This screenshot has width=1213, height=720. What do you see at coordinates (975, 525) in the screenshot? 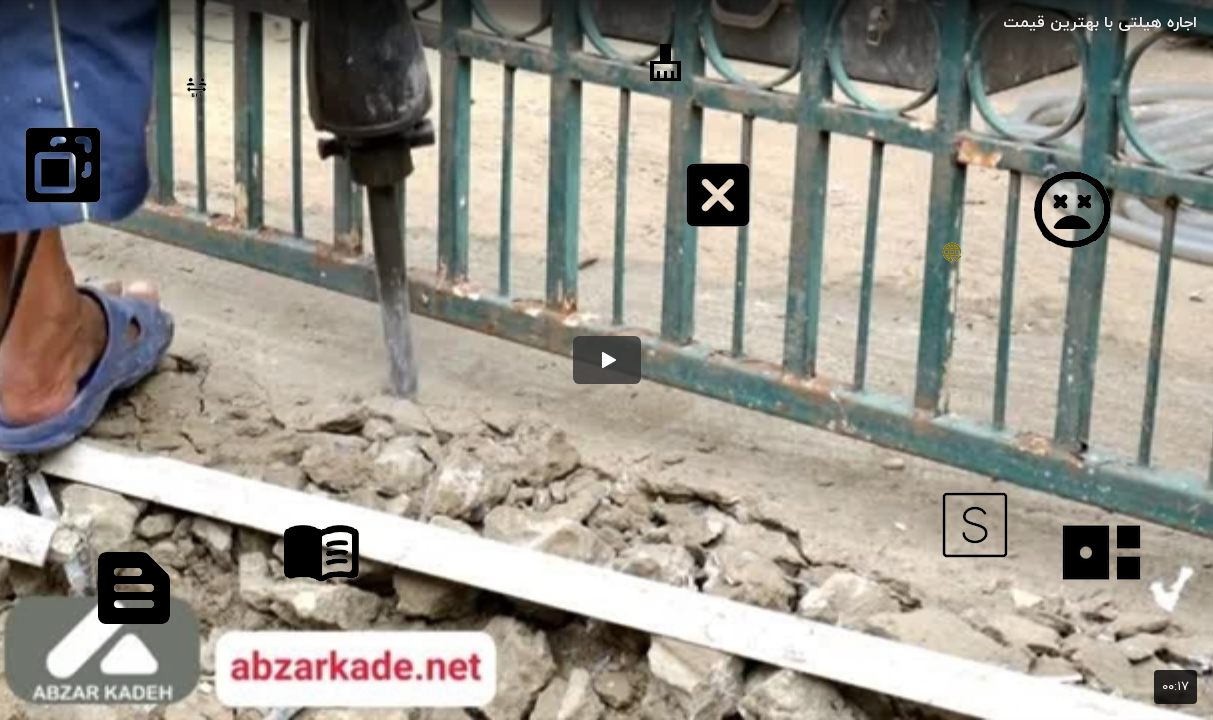
I see `link to Stripe payment services` at bounding box center [975, 525].